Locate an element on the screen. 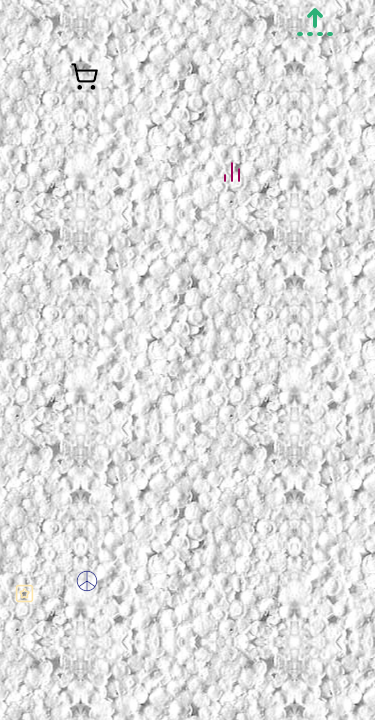  collapse content upward is located at coordinates (315, 24).